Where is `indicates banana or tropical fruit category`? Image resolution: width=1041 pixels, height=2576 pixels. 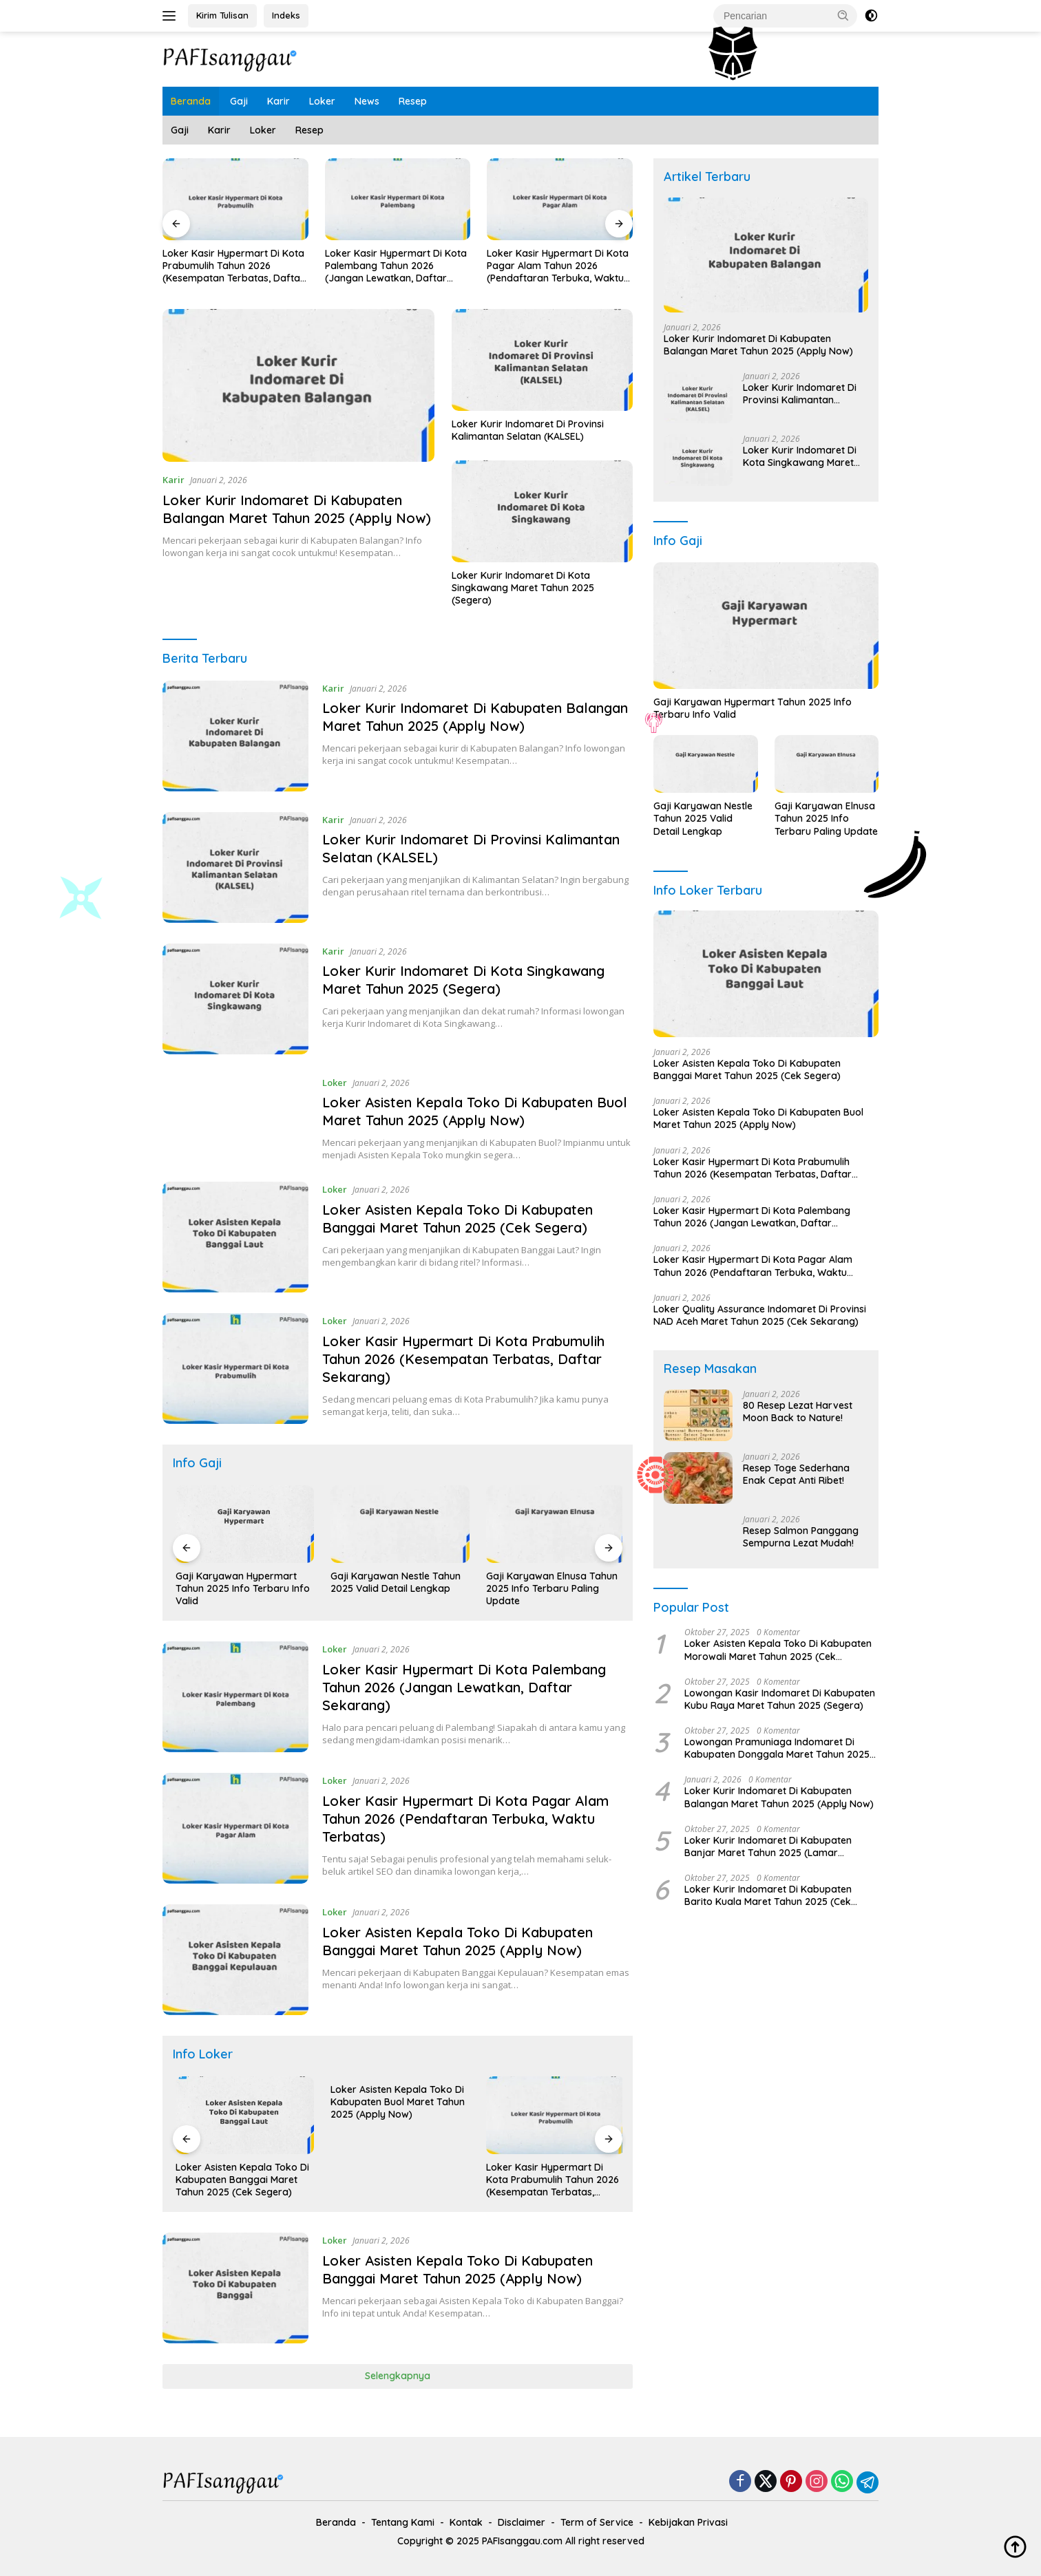 indicates banana or tropical fruit category is located at coordinates (895, 864).